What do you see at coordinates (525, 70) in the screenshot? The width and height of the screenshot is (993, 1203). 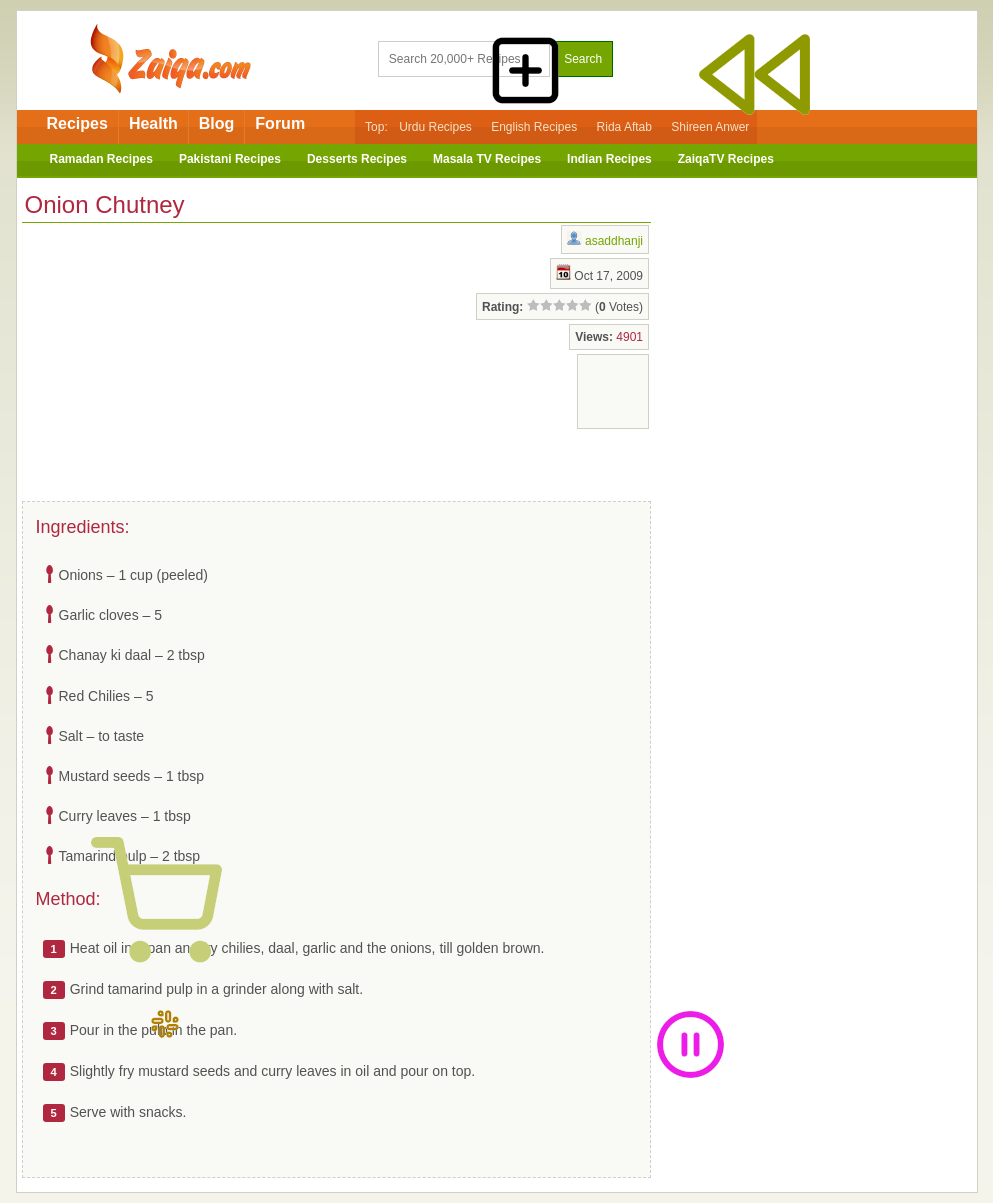 I see `add a new item or entry` at bounding box center [525, 70].